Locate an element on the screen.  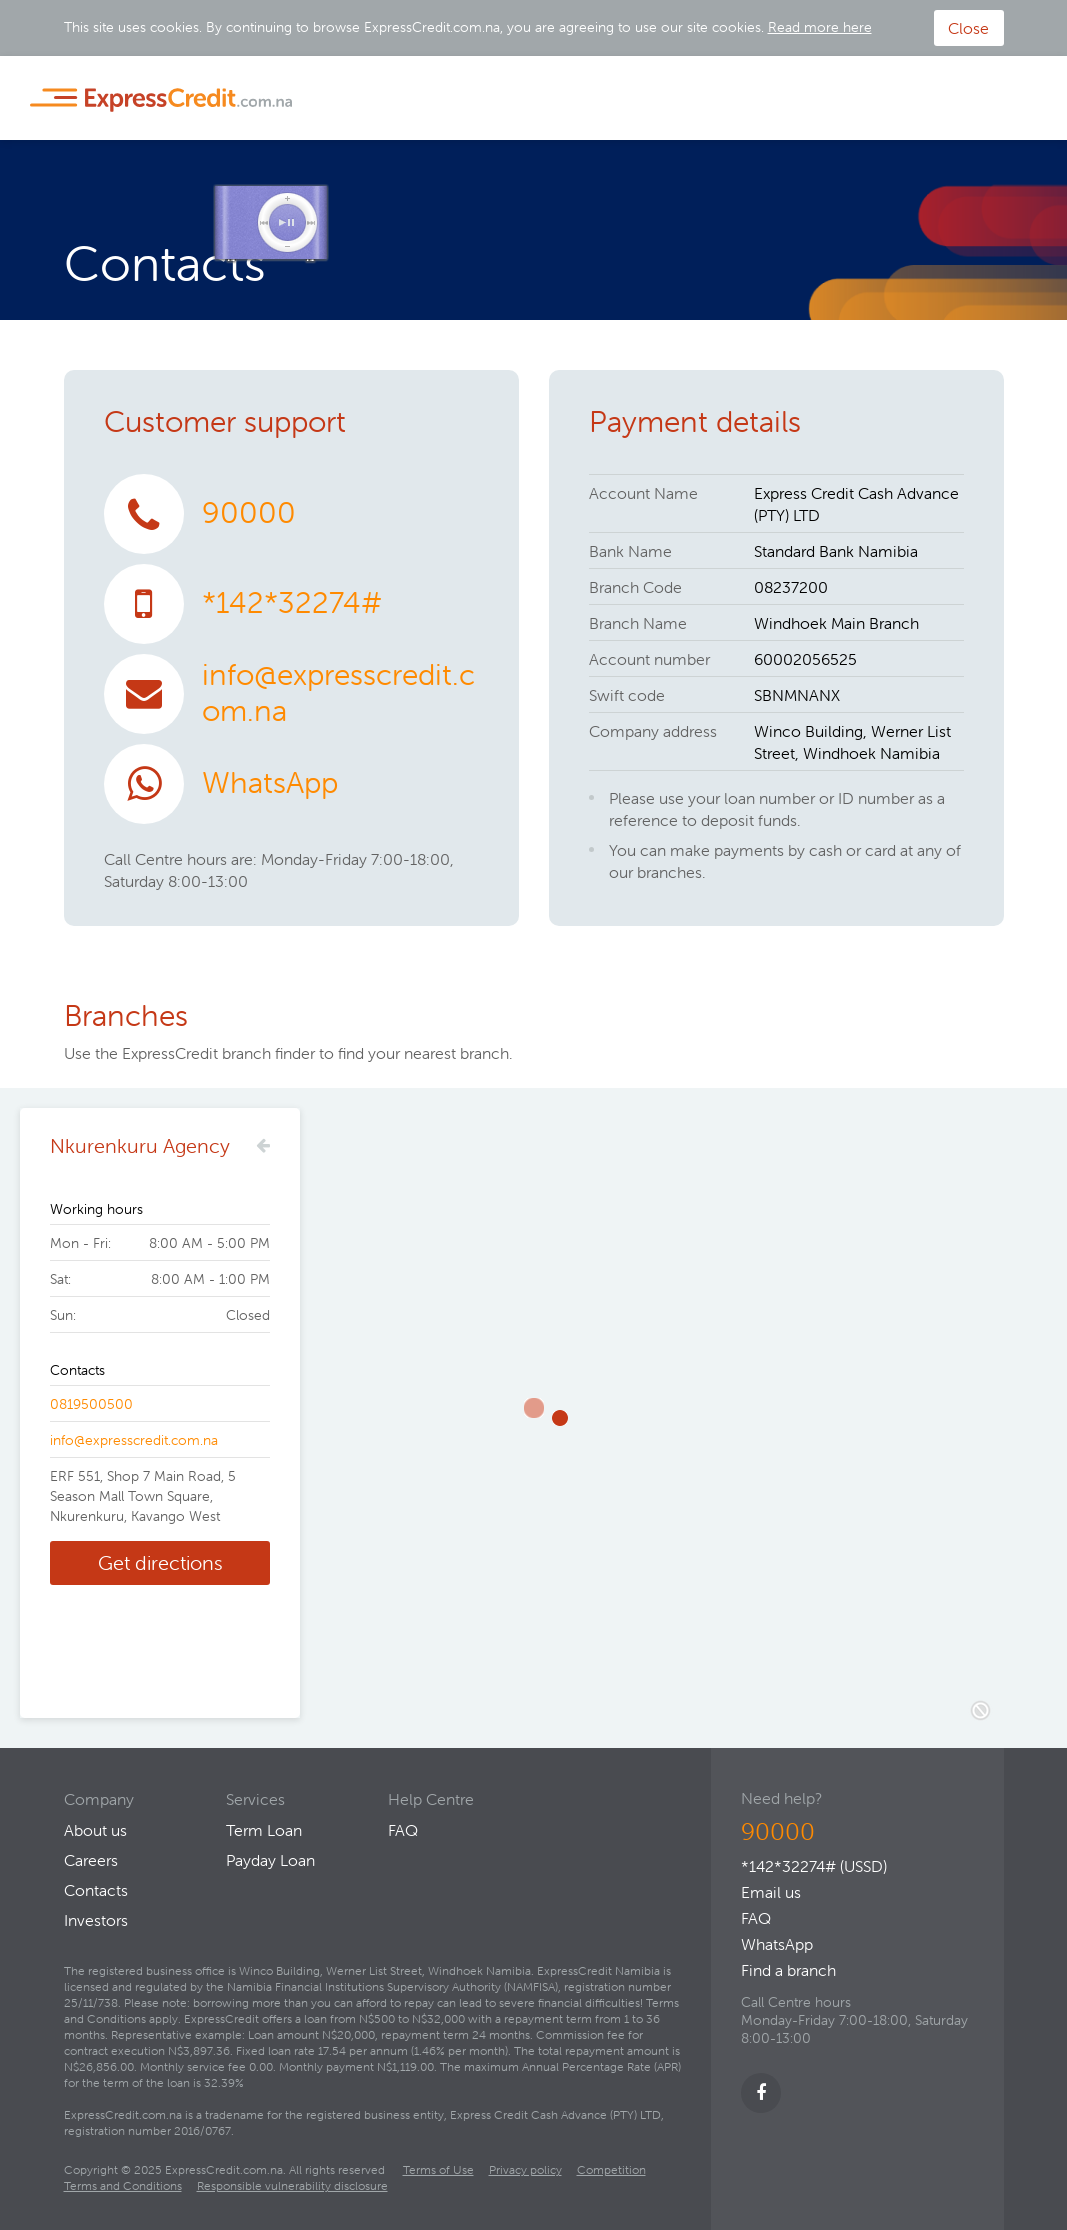
indicates an unsupported file, feature, or action is located at coordinates (980, 1710).